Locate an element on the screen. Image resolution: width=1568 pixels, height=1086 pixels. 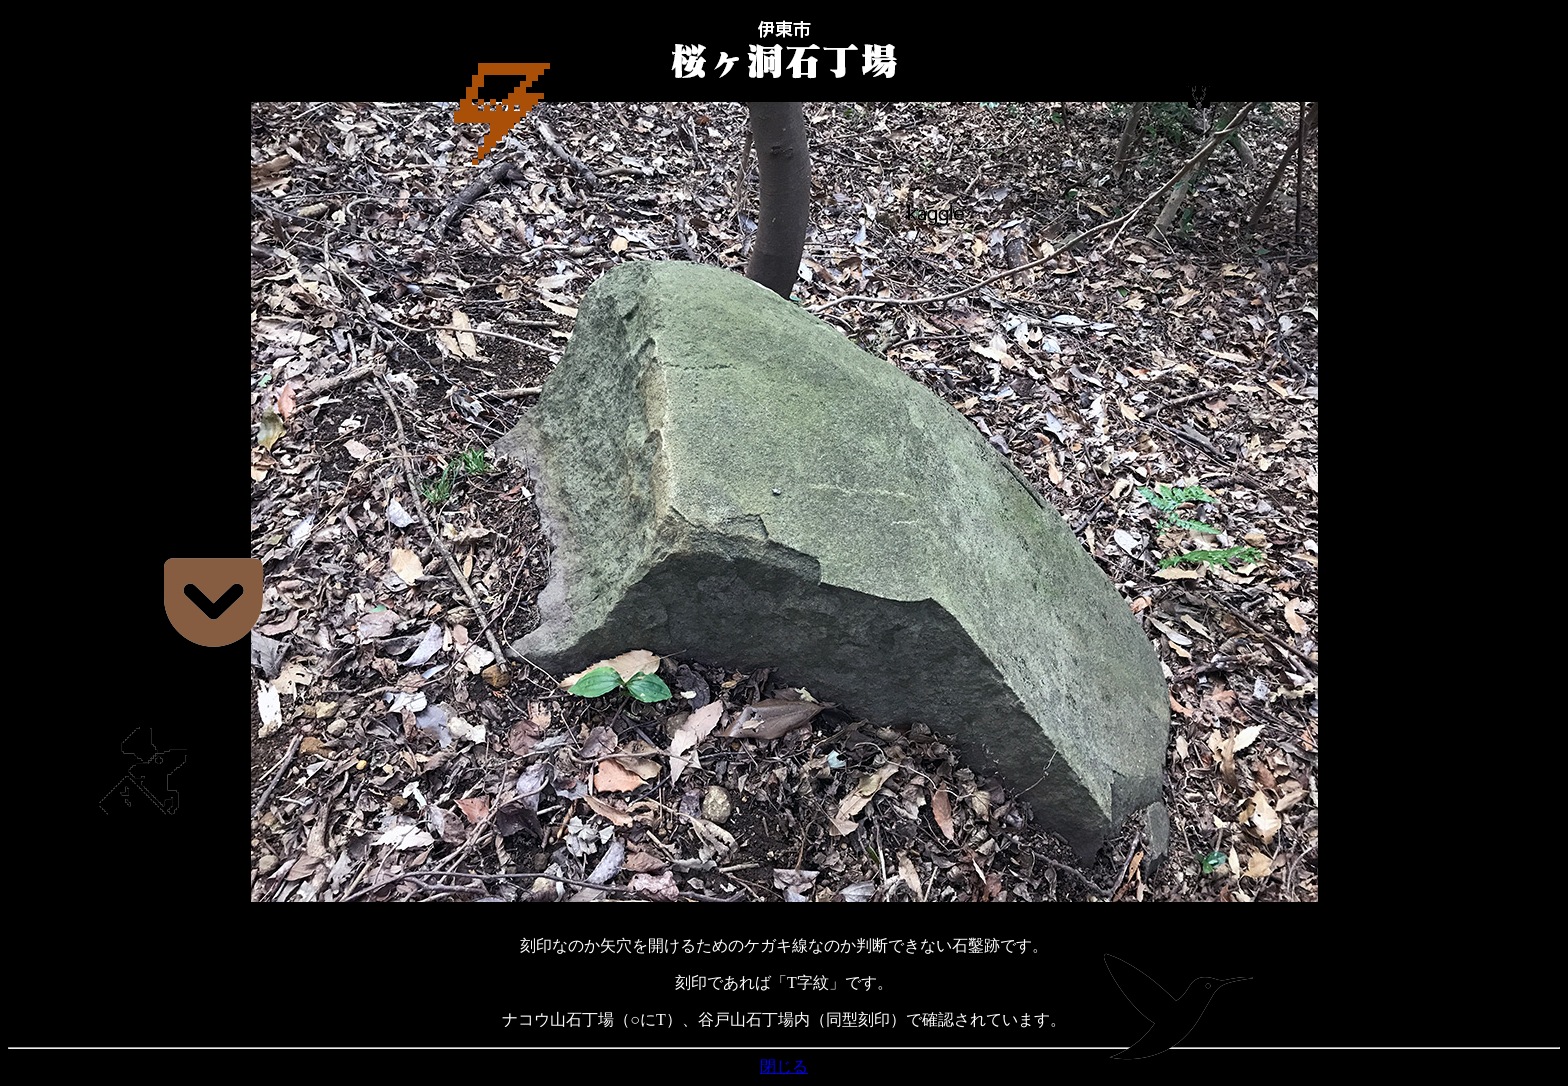
save to pocket for later reading is located at coordinates (213, 602).